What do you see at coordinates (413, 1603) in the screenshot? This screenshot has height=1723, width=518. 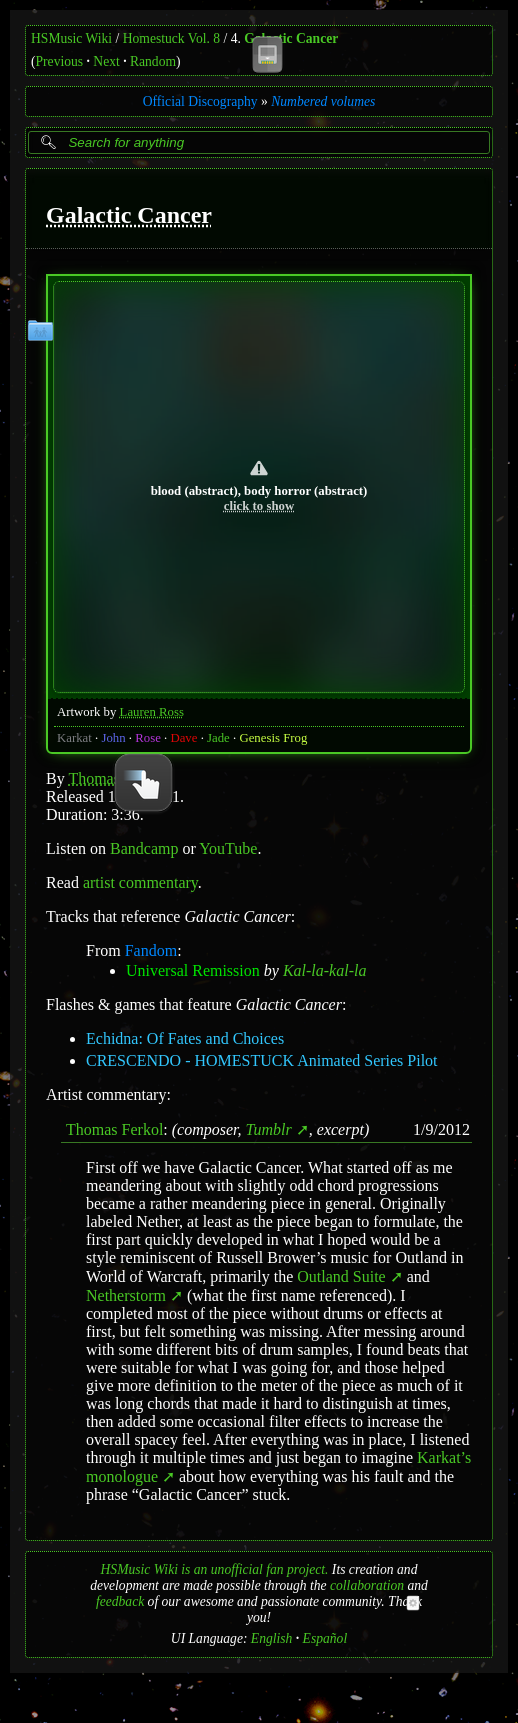 I see `a desktop application shortcut file` at bounding box center [413, 1603].